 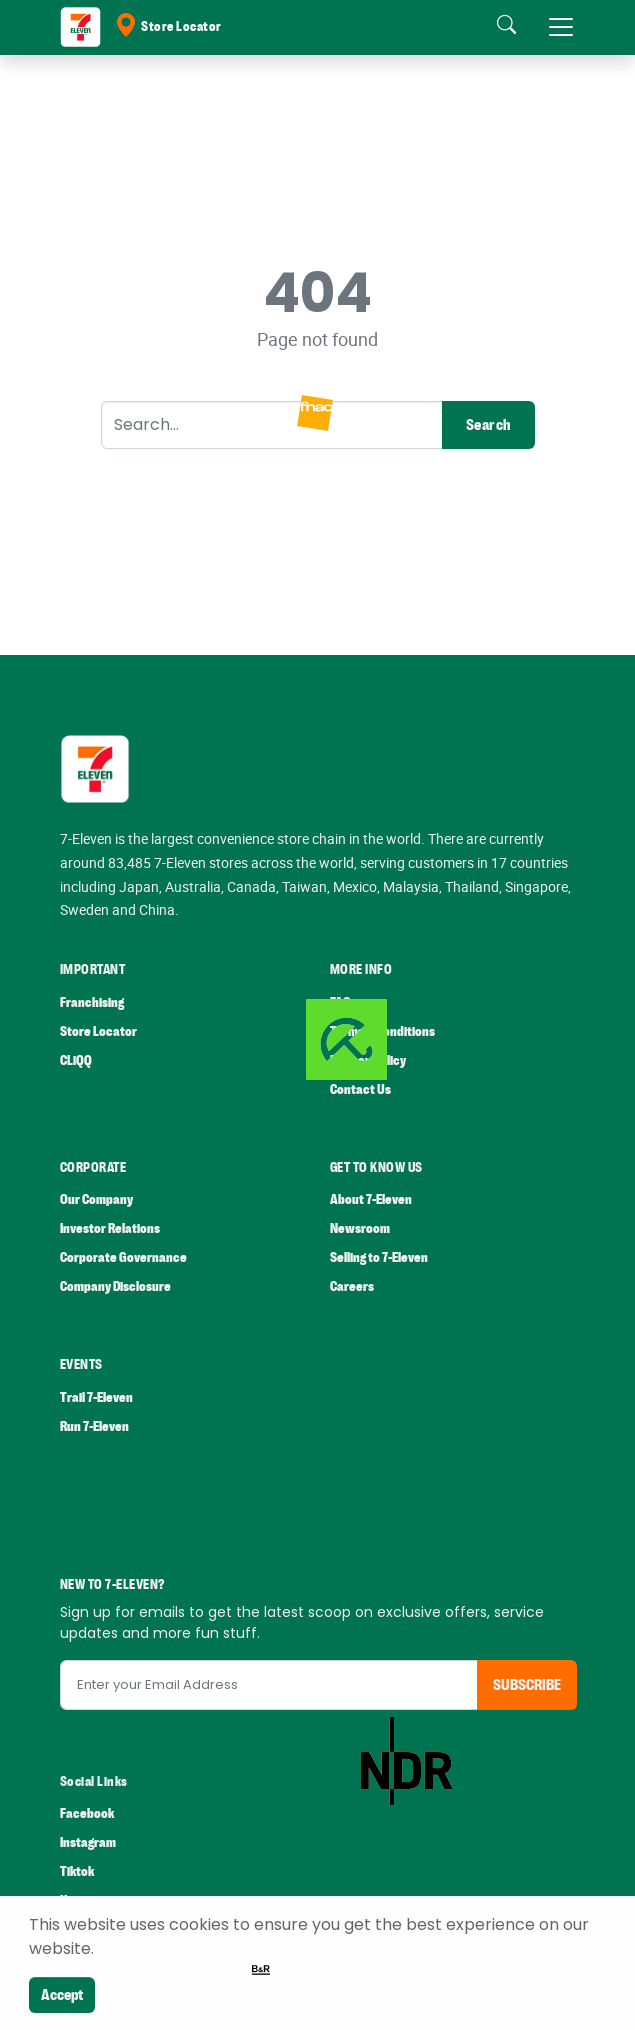 What do you see at coordinates (346, 1039) in the screenshot?
I see `open avira antivirus software` at bounding box center [346, 1039].